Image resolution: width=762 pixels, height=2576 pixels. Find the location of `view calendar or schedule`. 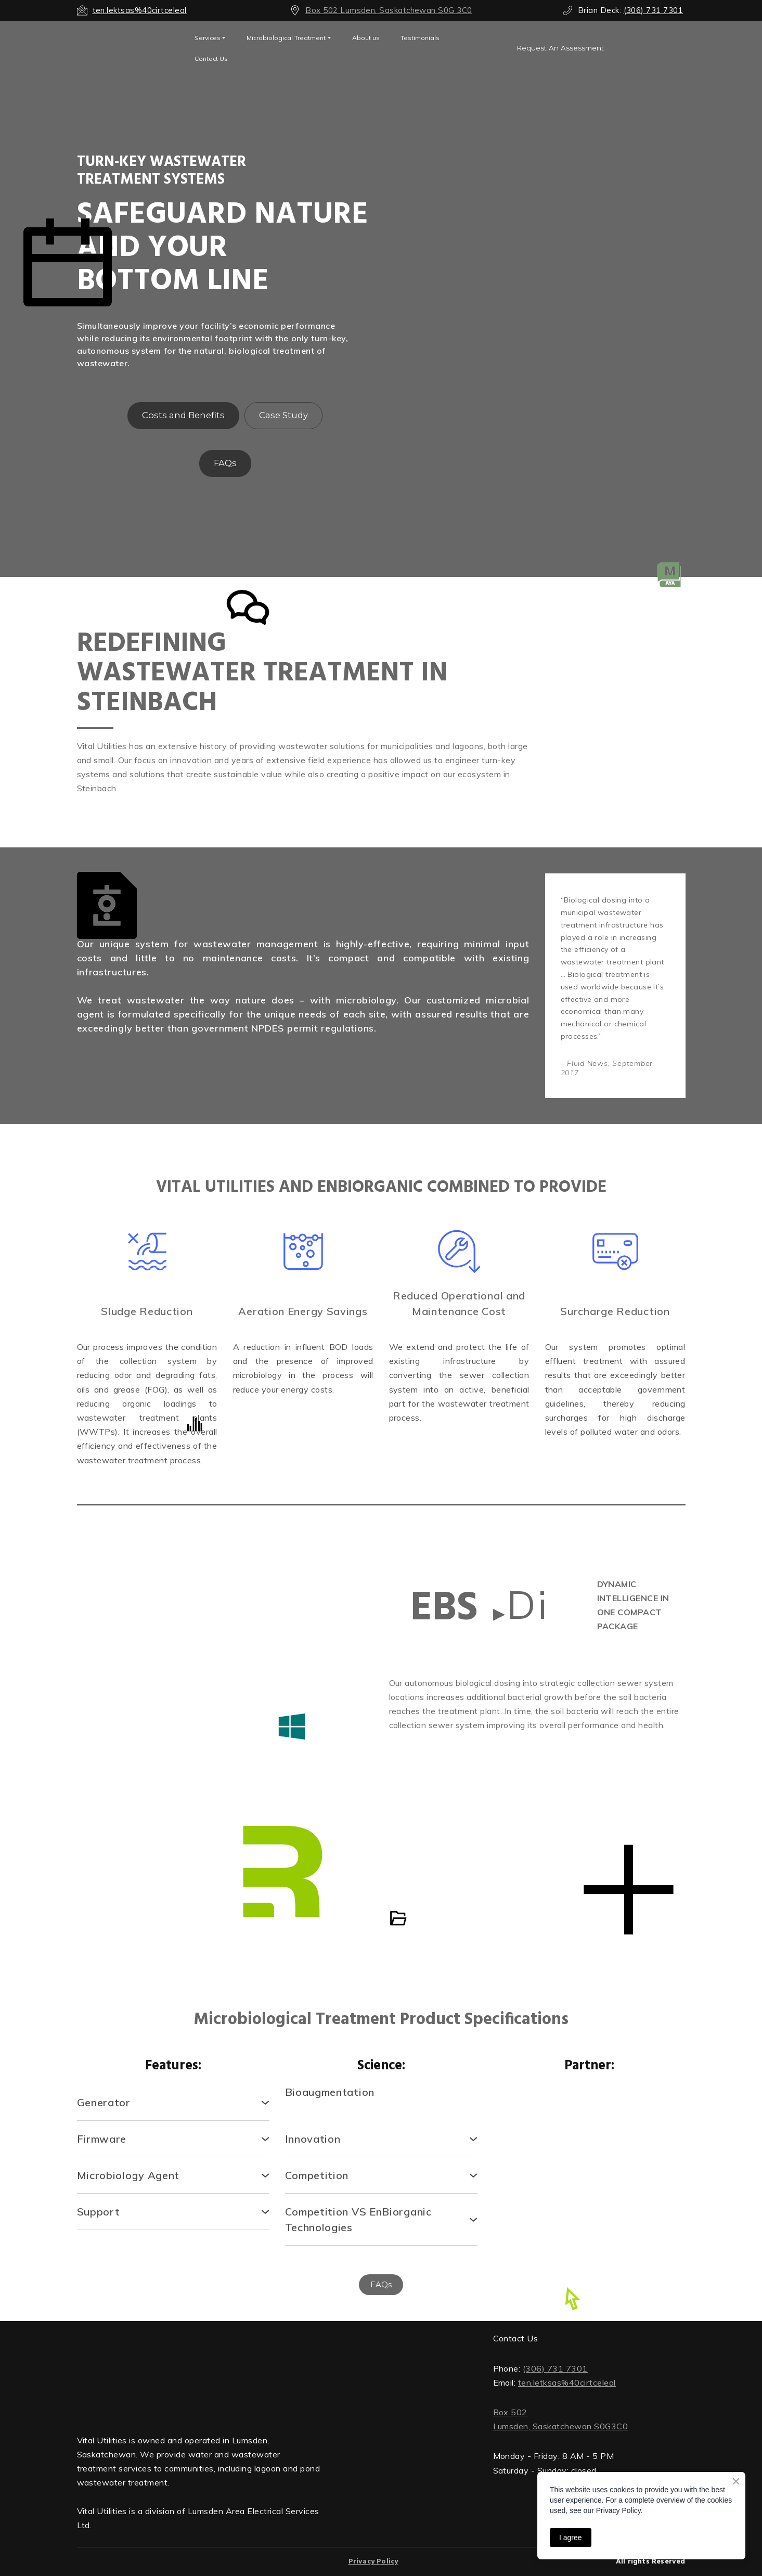

view calendar or schedule is located at coordinates (68, 267).